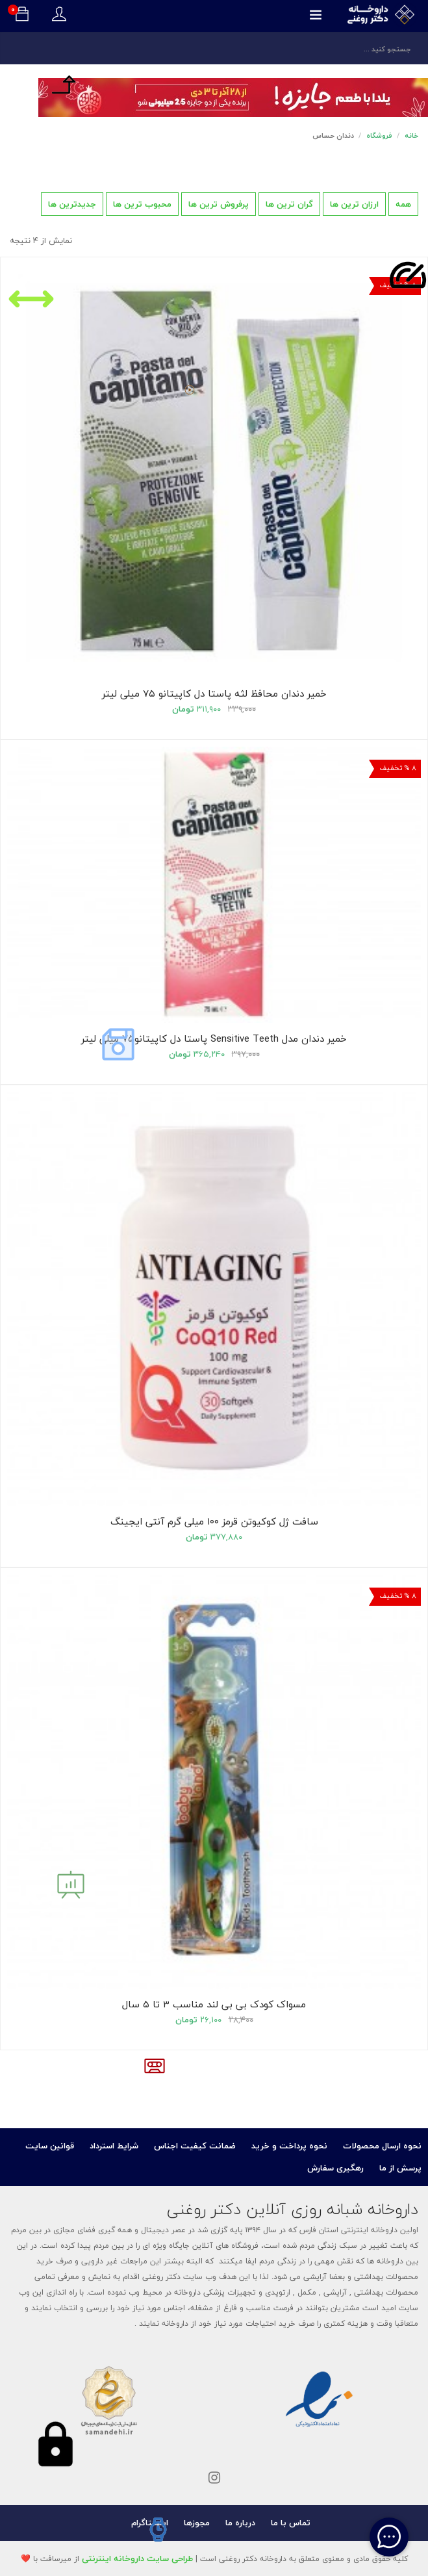 The image size is (428, 2576). Describe the element at coordinates (408, 276) in the screenshot. I see `view performance or speed metrics` at that location.